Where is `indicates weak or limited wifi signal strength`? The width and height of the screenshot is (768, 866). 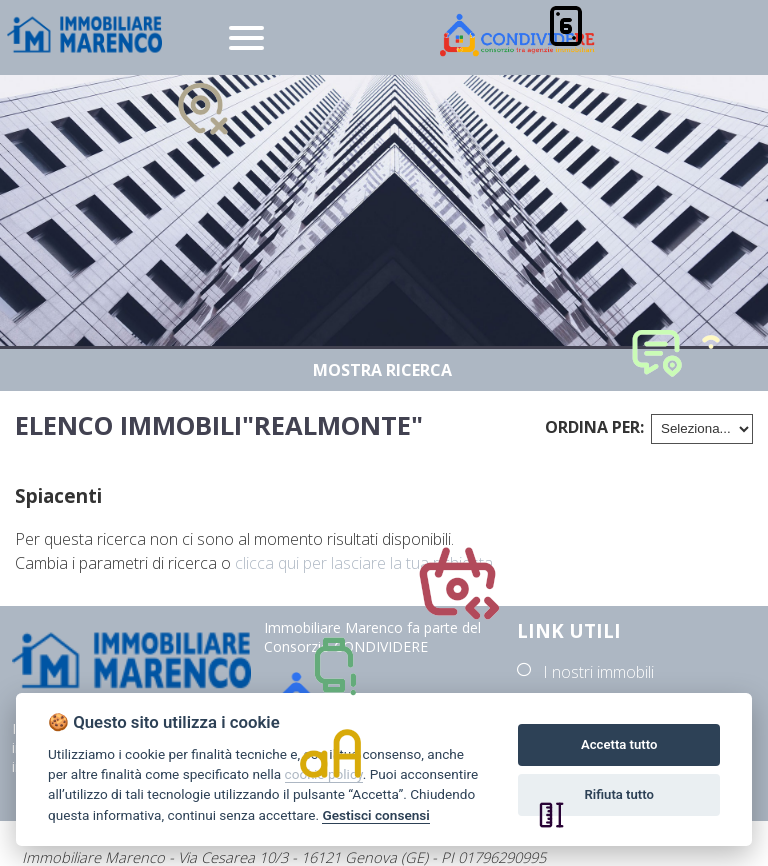 indicates weak or limited wifi signal strength is located at coordinates (711, 333).